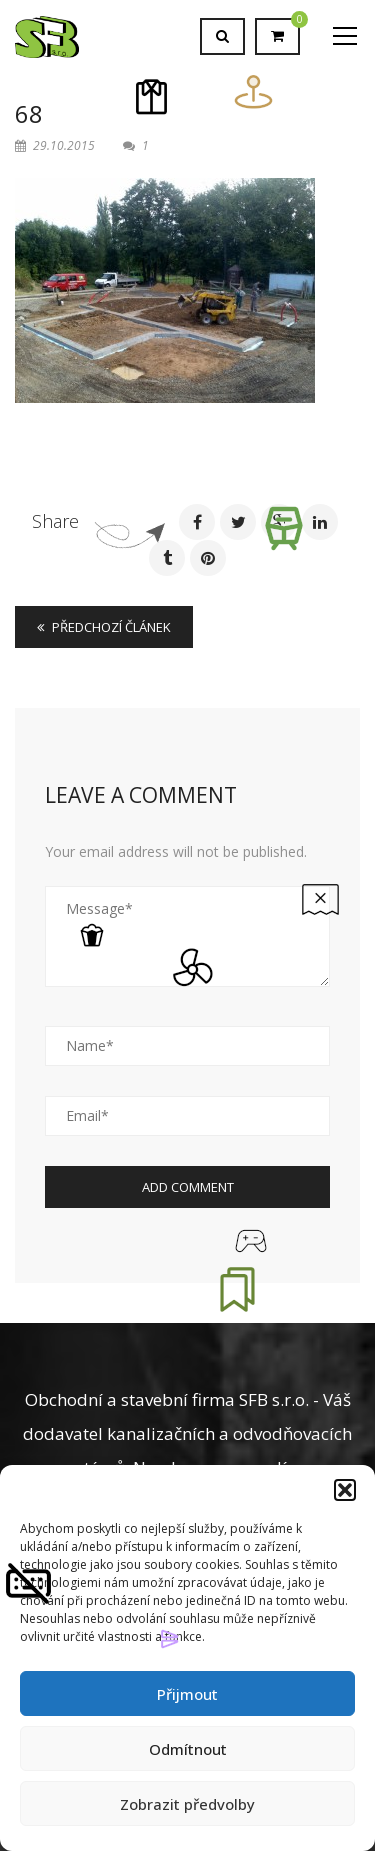 Image resolution: width=375 pixels, height=1851 pixels. What do you see at coordinates (151, 97) in the screenshot?
I see `view clothing or apparel items` at bounding box center [151, 97].